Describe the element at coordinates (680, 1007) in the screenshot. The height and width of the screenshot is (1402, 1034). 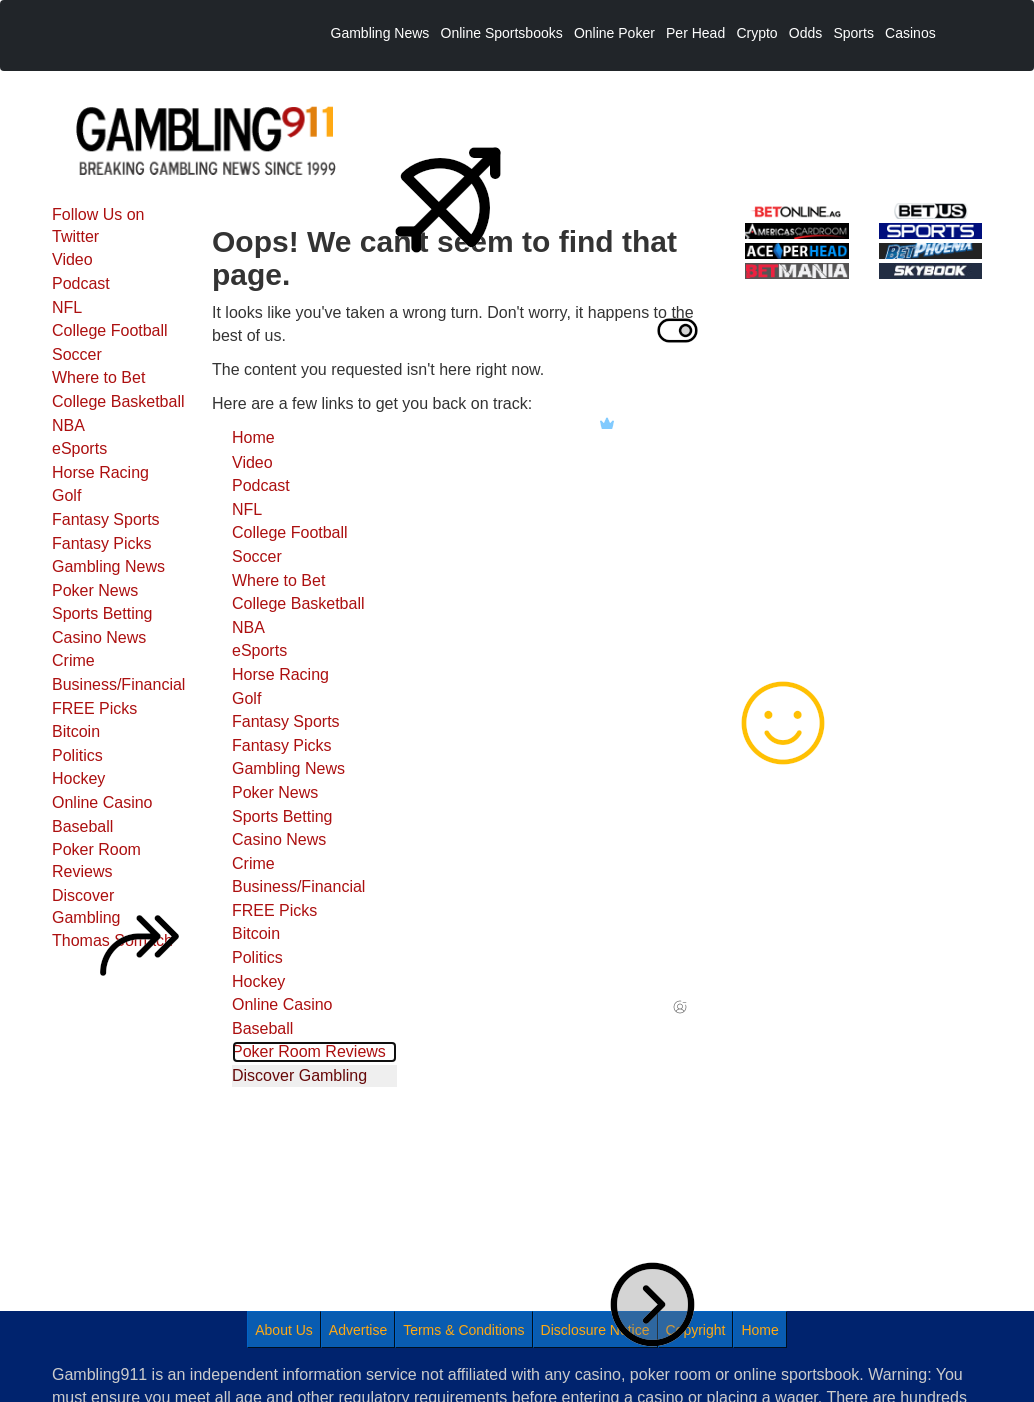
I see `remove a user from your contacts` at that location.